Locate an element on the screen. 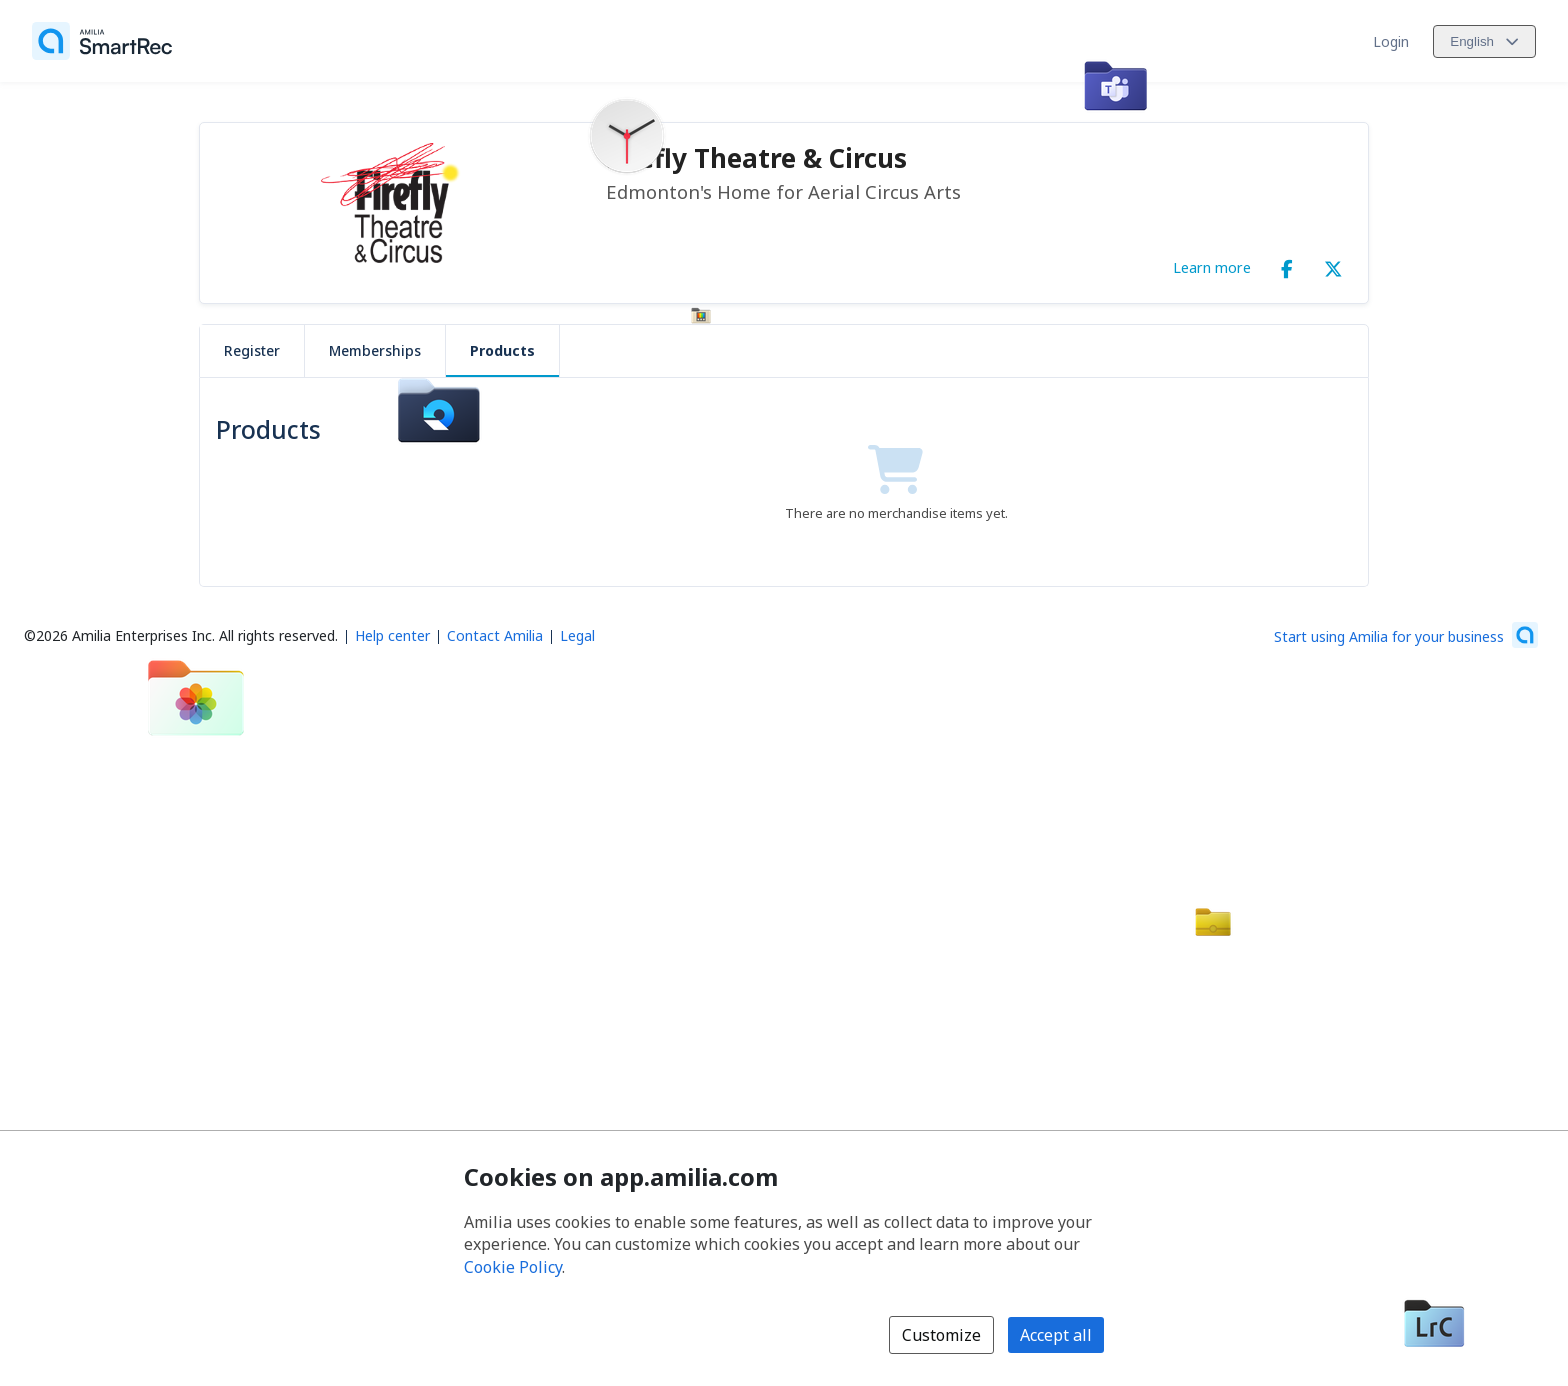 The height and width of the screenshot is (1386, 1568). open recently accessed documents is located at coordinates (627, 136).